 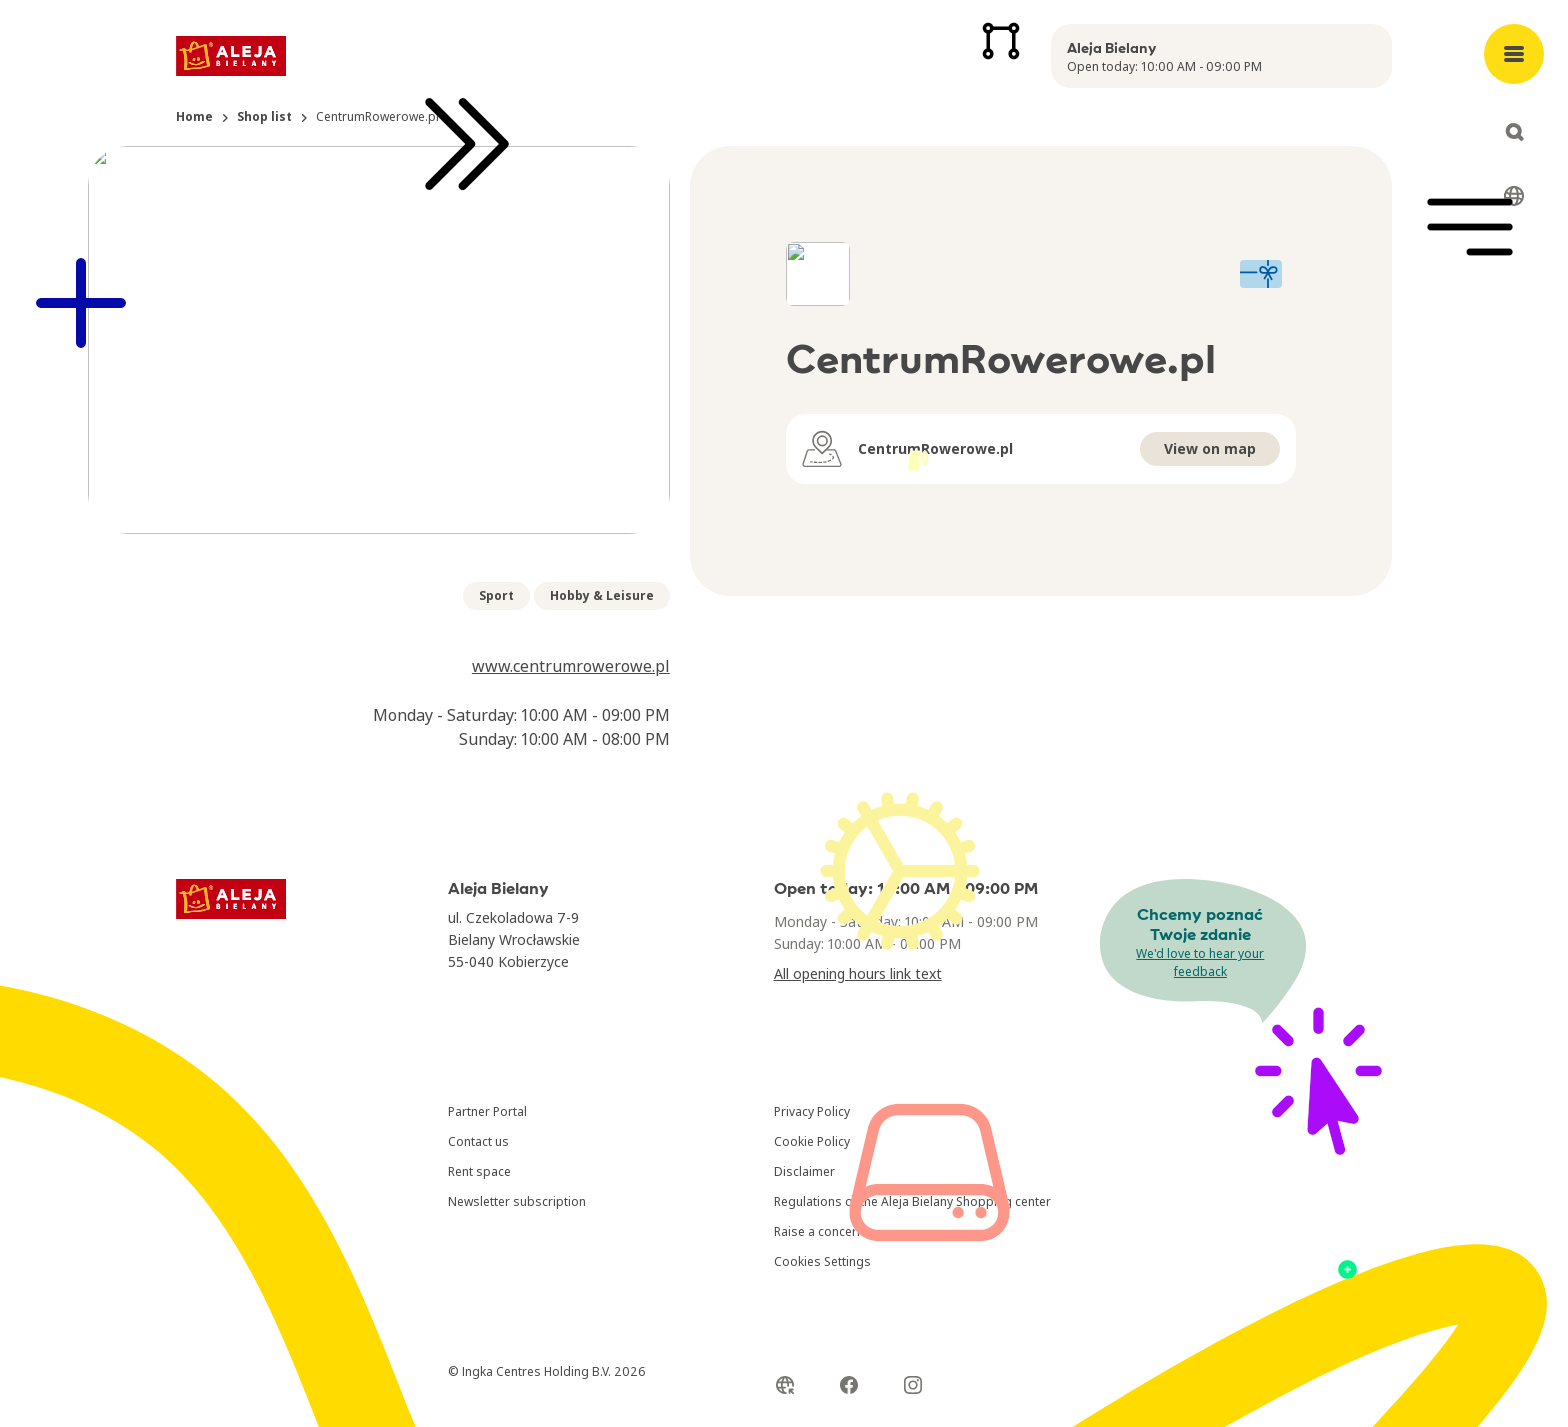 What do you see at coordinates (81, 303) in the screenshot?
I see `add a new item` at bounding box center [81, 303].